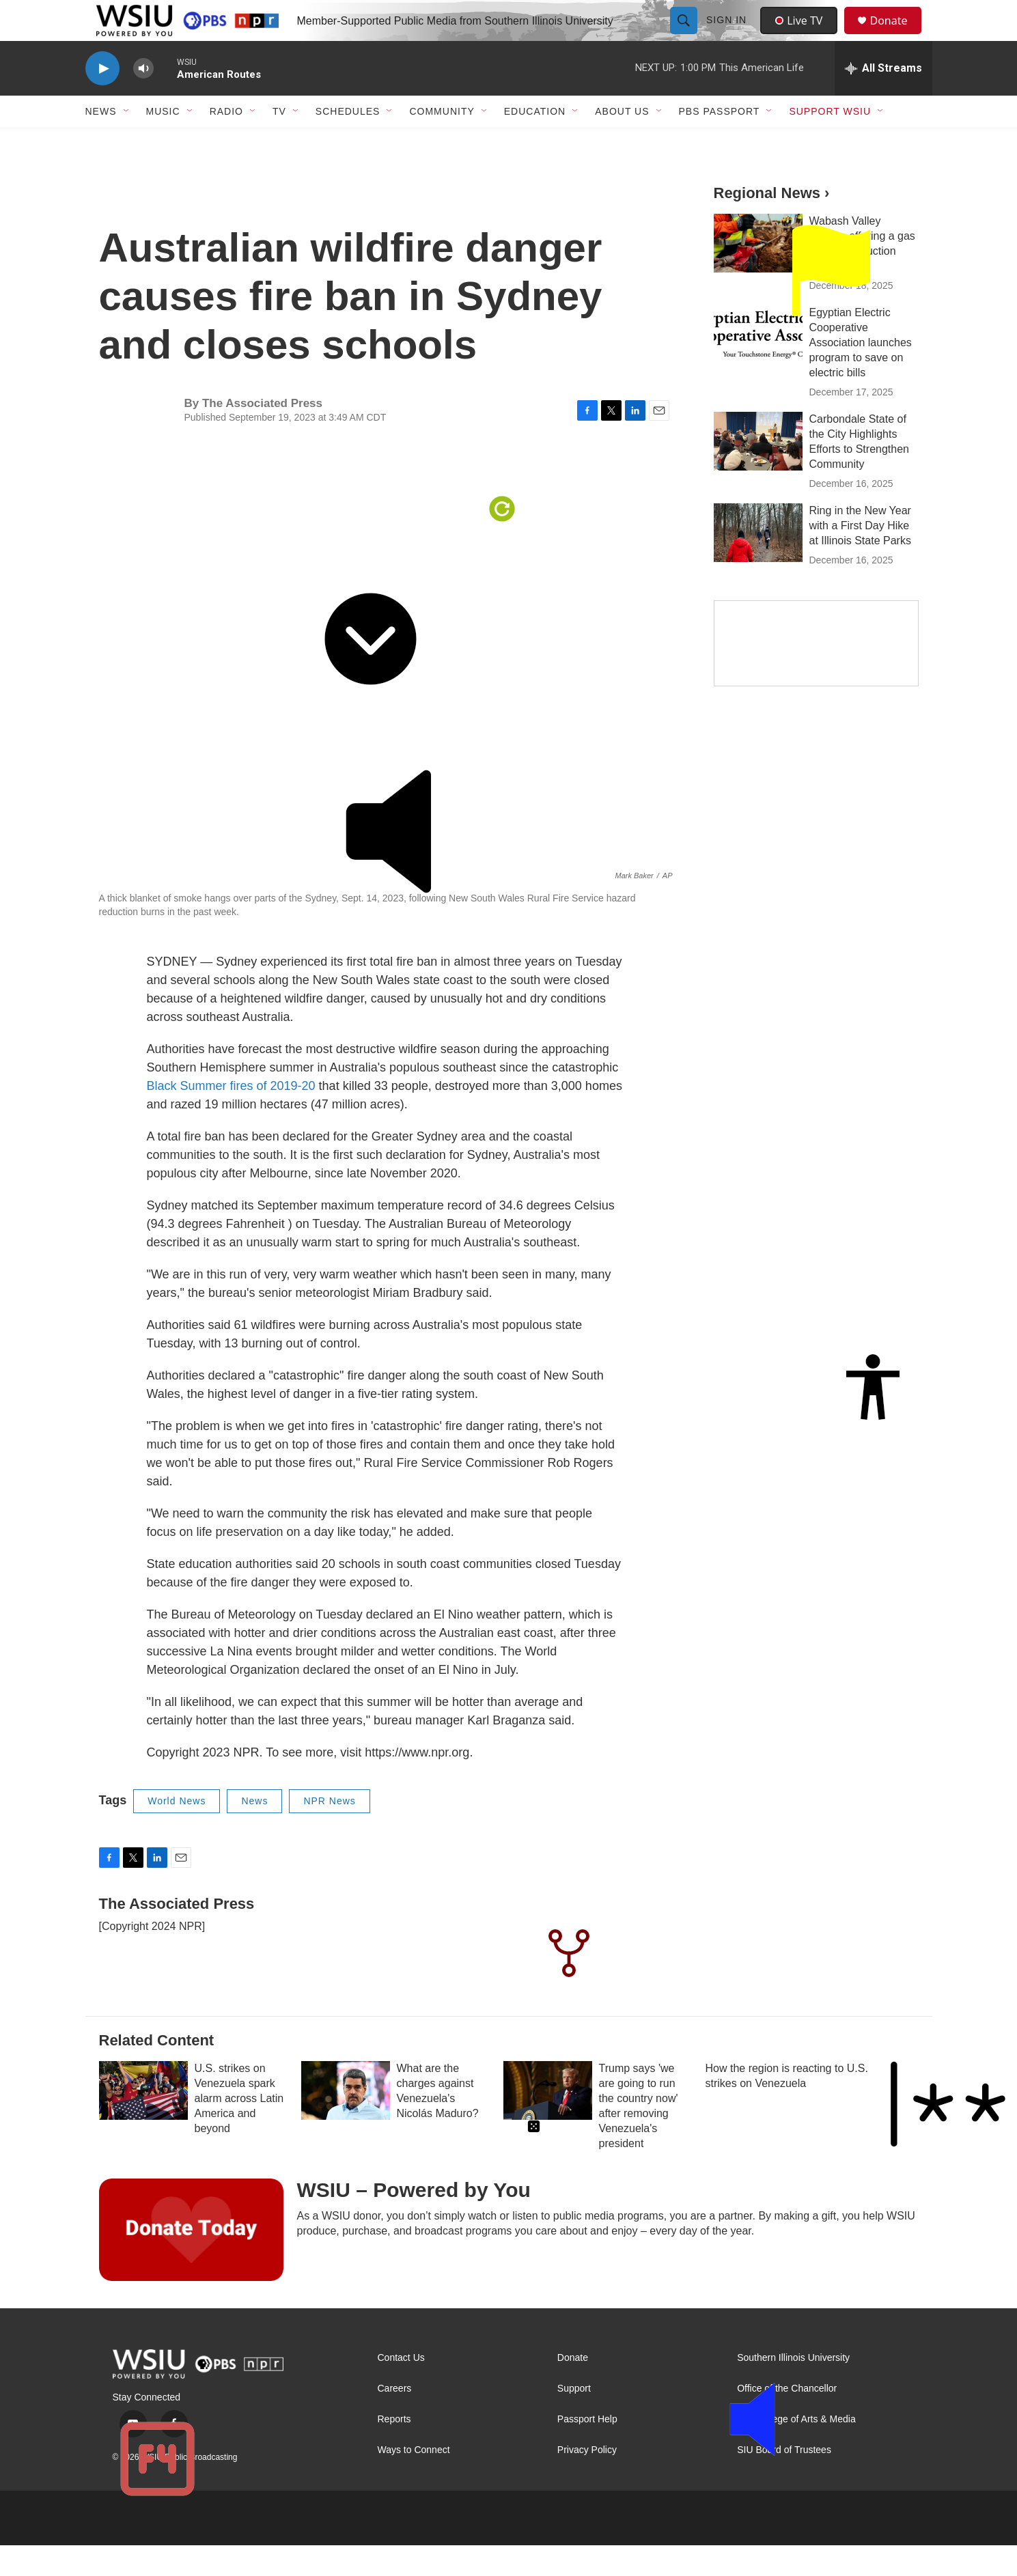 This screenshot has width=1017, height=2576. I want to click on refresh or reload content, so click(502, 509).